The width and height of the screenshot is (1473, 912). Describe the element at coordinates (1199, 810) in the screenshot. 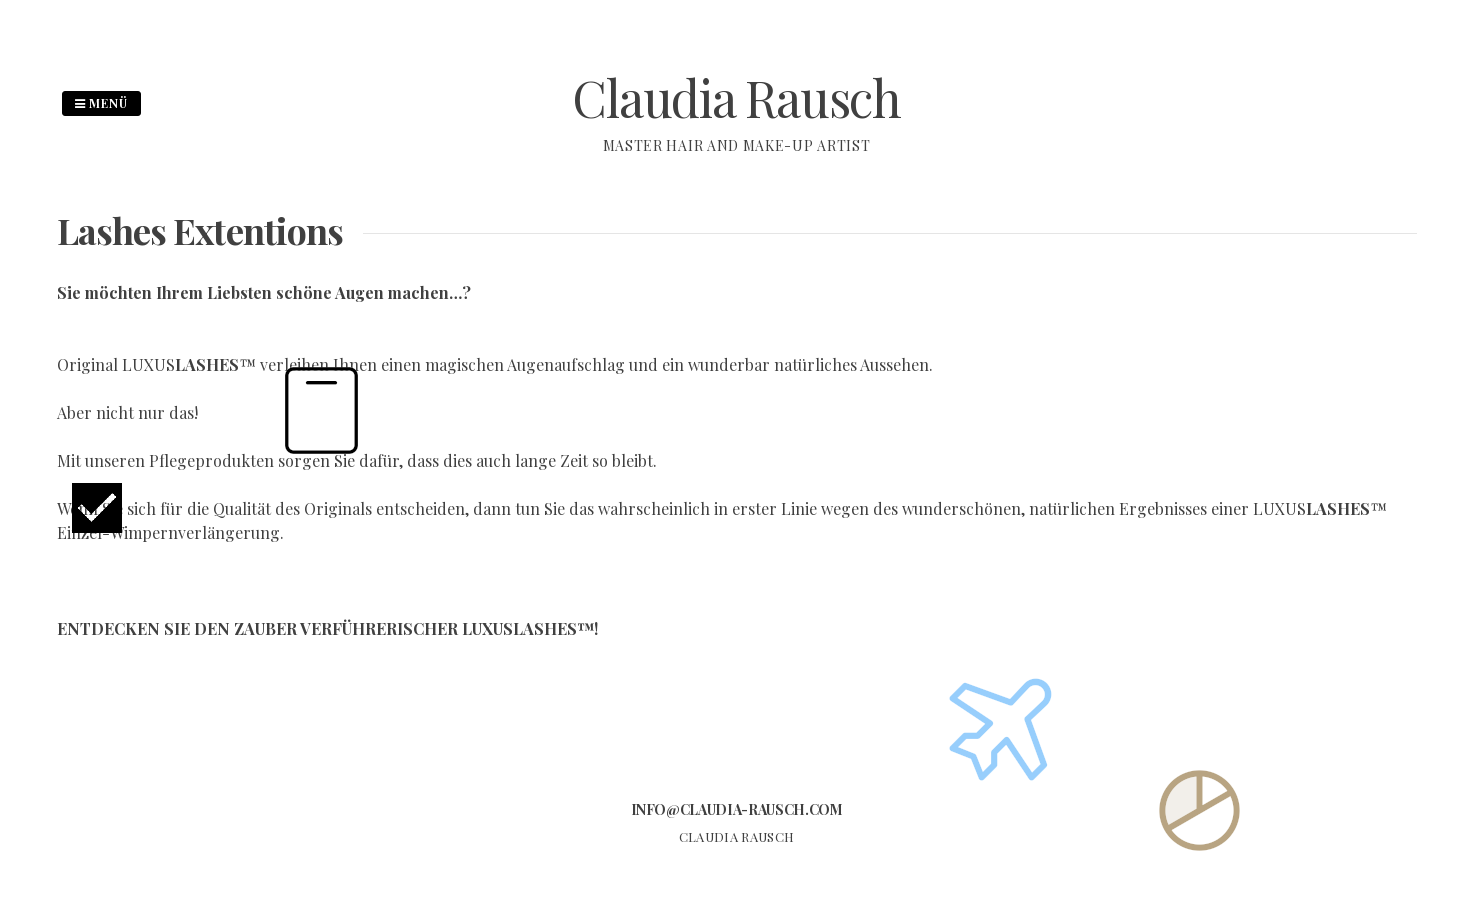

I see `view analytics or statistics breakdown` at that location.